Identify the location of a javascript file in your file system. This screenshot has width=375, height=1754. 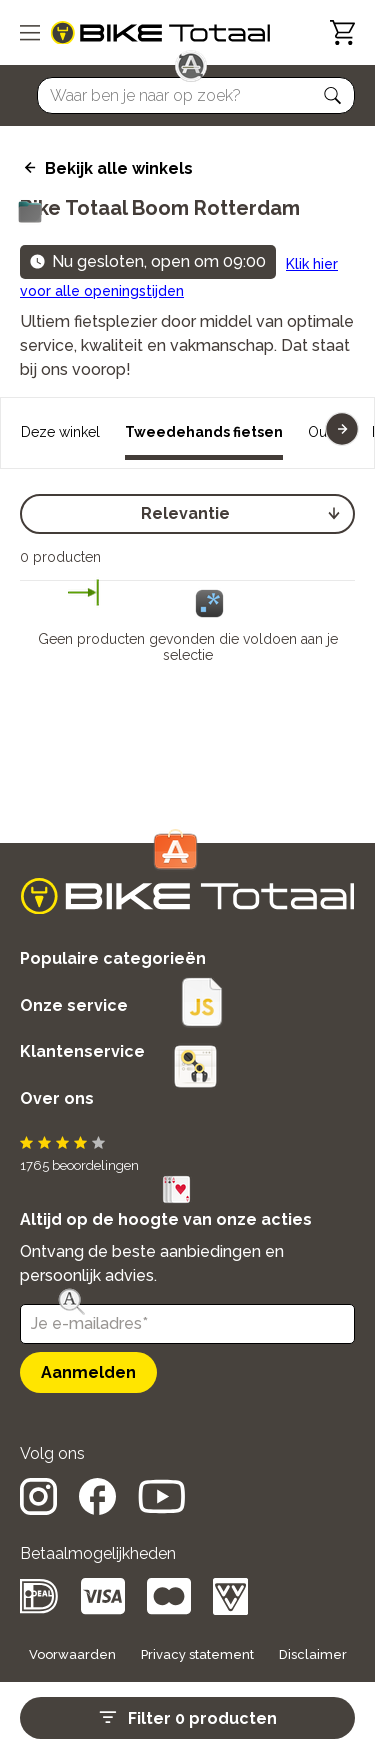
(202, 1002).